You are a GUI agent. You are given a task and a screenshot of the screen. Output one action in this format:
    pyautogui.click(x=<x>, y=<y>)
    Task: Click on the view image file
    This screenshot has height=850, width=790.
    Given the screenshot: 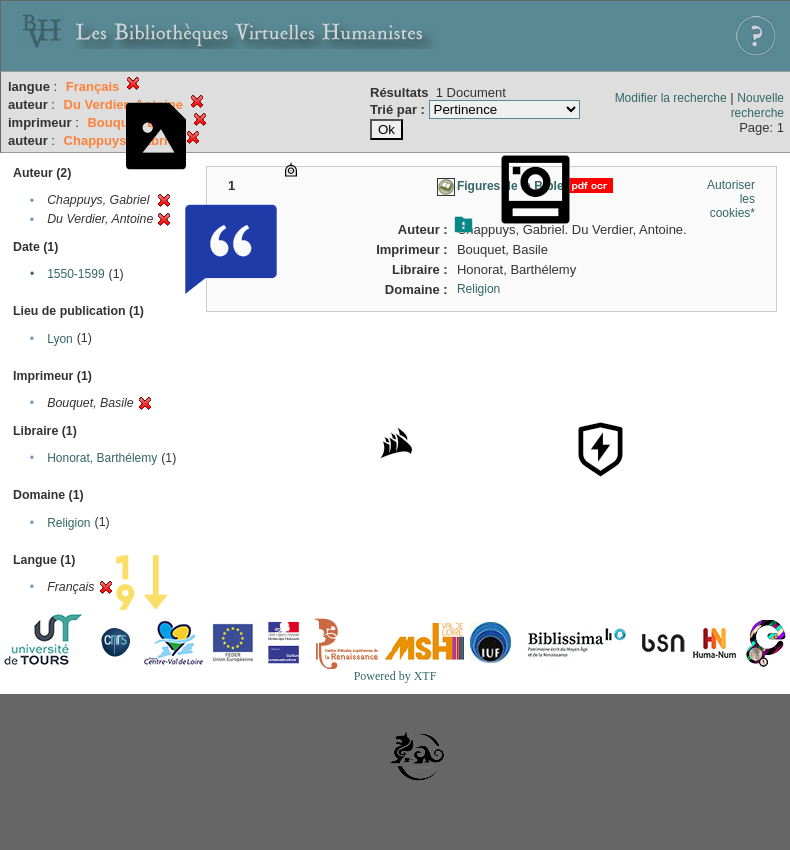 What is the action you would take?
    pyautogui.click(x=156, y=136)
    